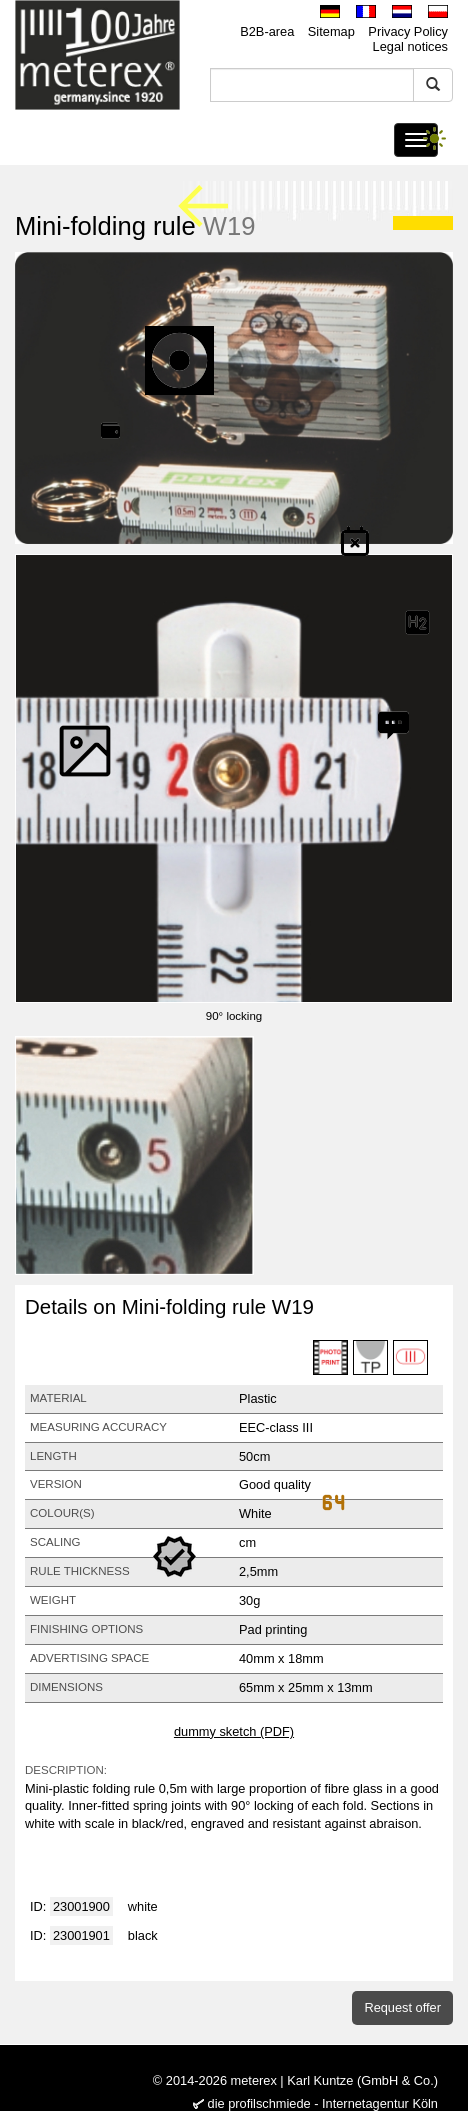 Image resolution: width=468 pixels, height=2111 pixels. What do you see at coordinates (203, 206) in the screenshot?
I see `go back to the previous page` at bounding box center [203, 206].